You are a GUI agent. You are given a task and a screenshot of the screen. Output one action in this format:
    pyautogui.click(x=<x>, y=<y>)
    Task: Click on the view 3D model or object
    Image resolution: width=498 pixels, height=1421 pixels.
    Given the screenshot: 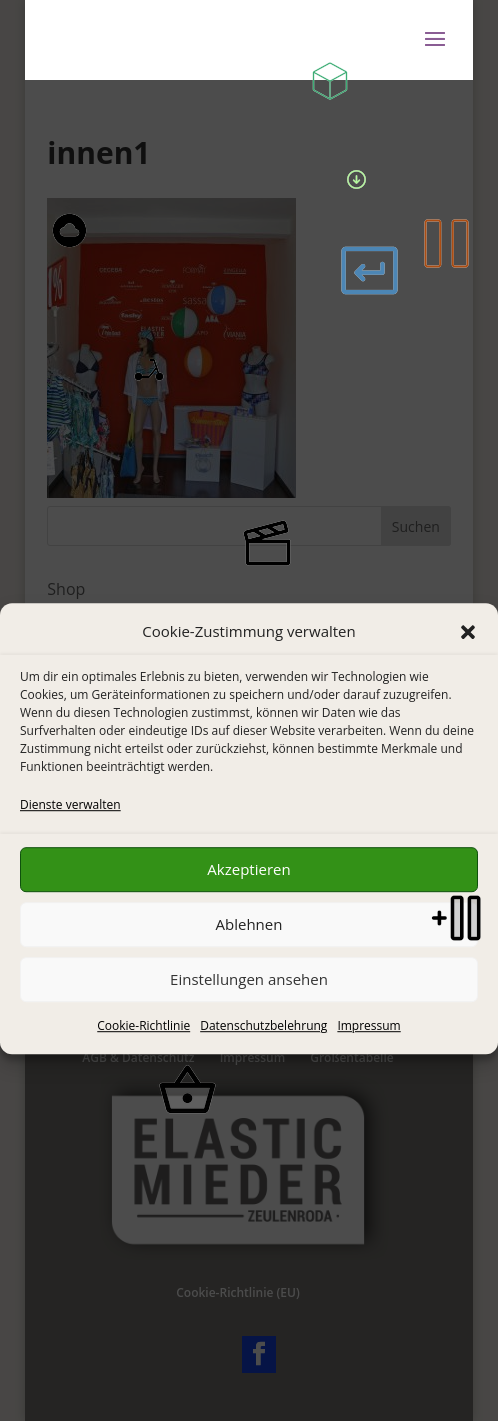 What is the action you would take?
    pyautogui.click(x=330, y=81)
    